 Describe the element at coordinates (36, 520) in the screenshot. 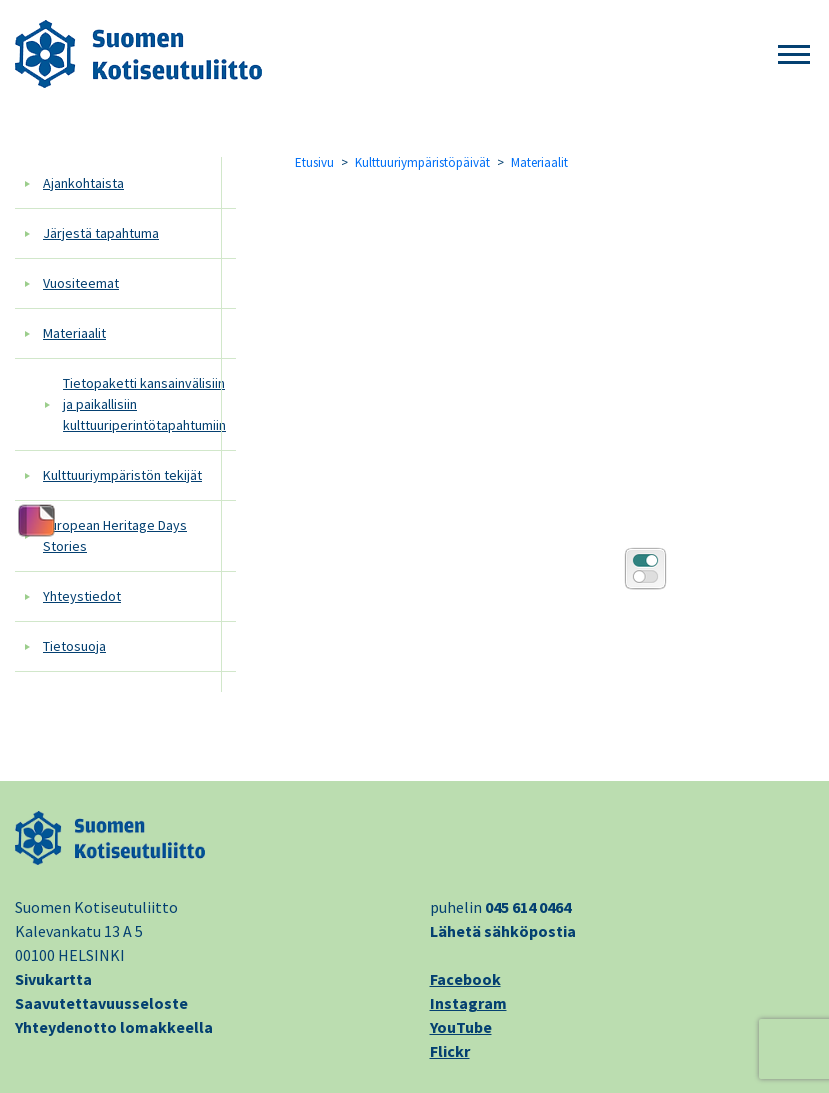

I see `customize desktop theme settings` at that location.